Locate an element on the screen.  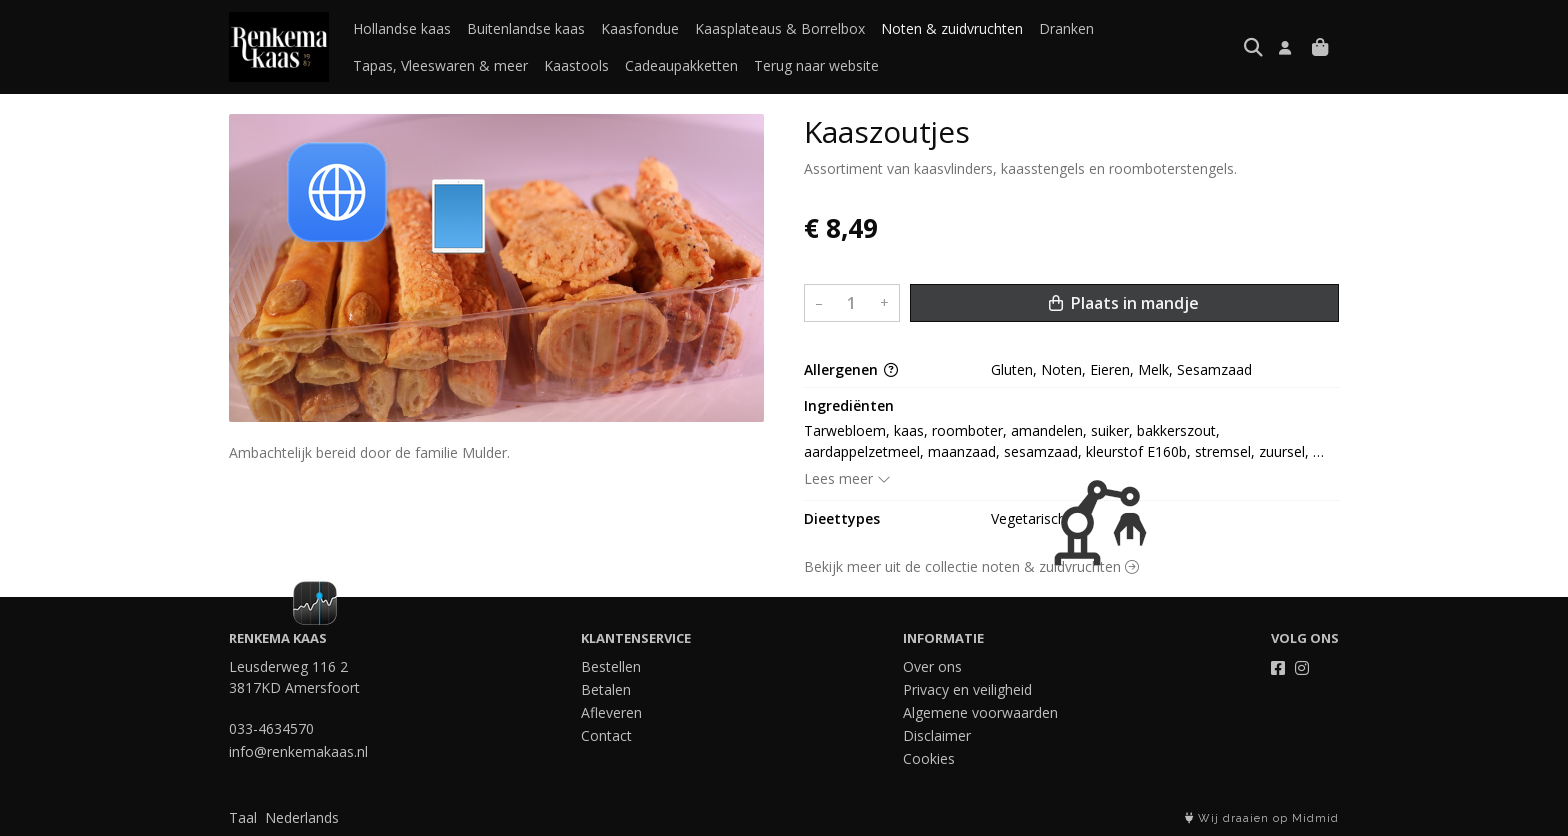
iPad Pro with cellular connectivity is located at coordinates (458, 216).